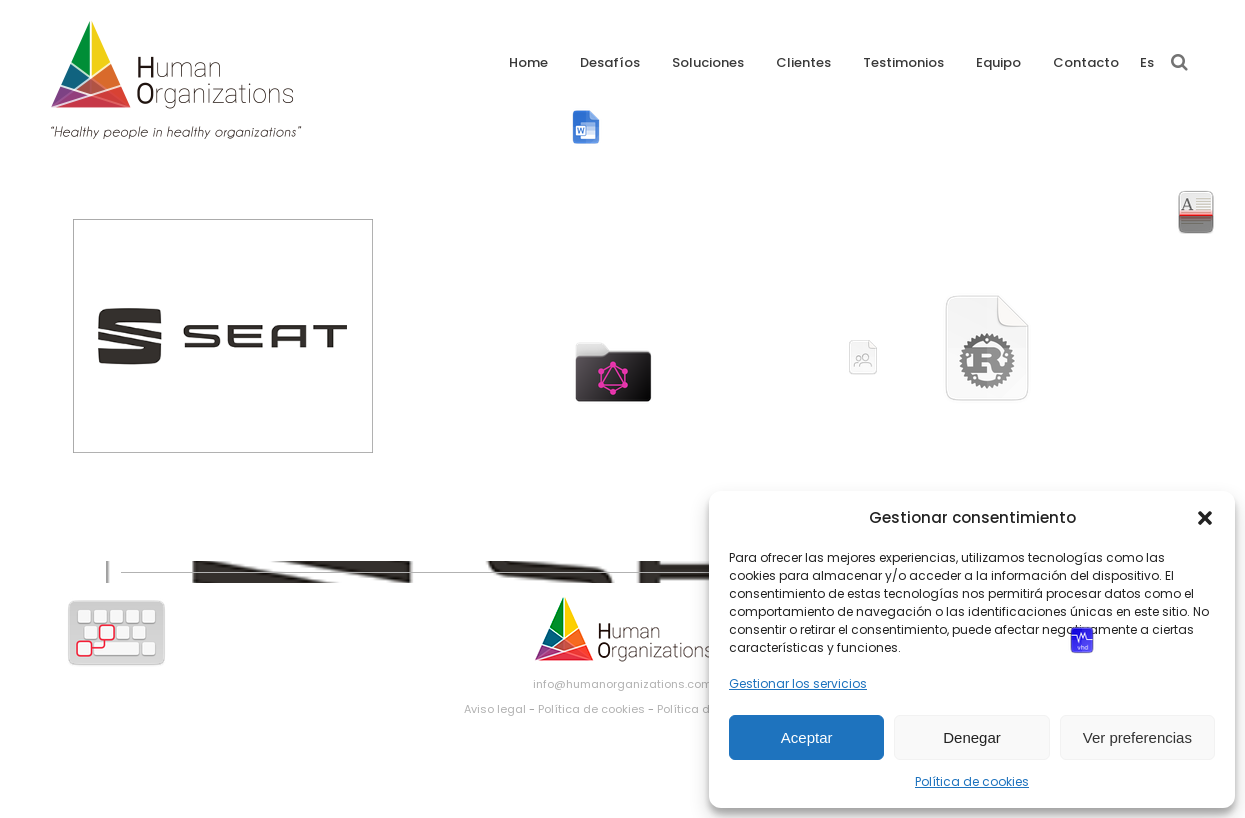  What do you see at coordinates (1196, 212) in the screenshot?
I see `open document scanner app` at bounding box center [1196, 212].